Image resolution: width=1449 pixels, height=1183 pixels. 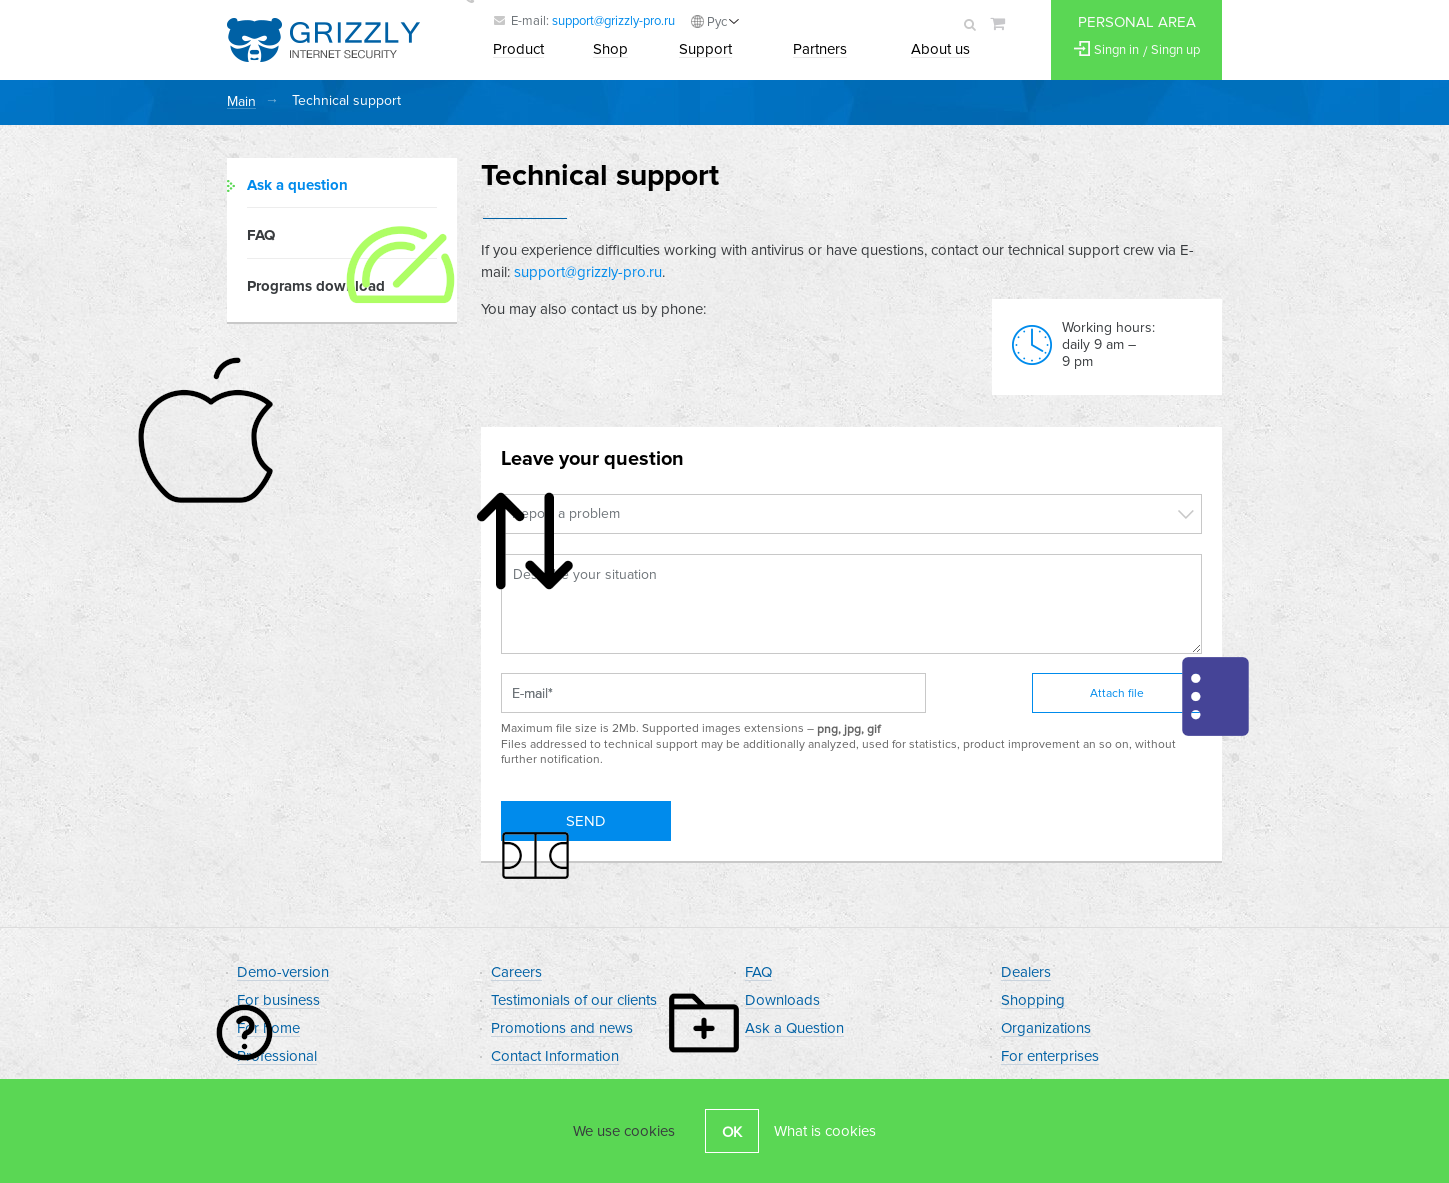 What do you see at coordinates (525, 541) in the screenshot?
I see `sort items in ascending or descending order` at bounding box center [525, 541].